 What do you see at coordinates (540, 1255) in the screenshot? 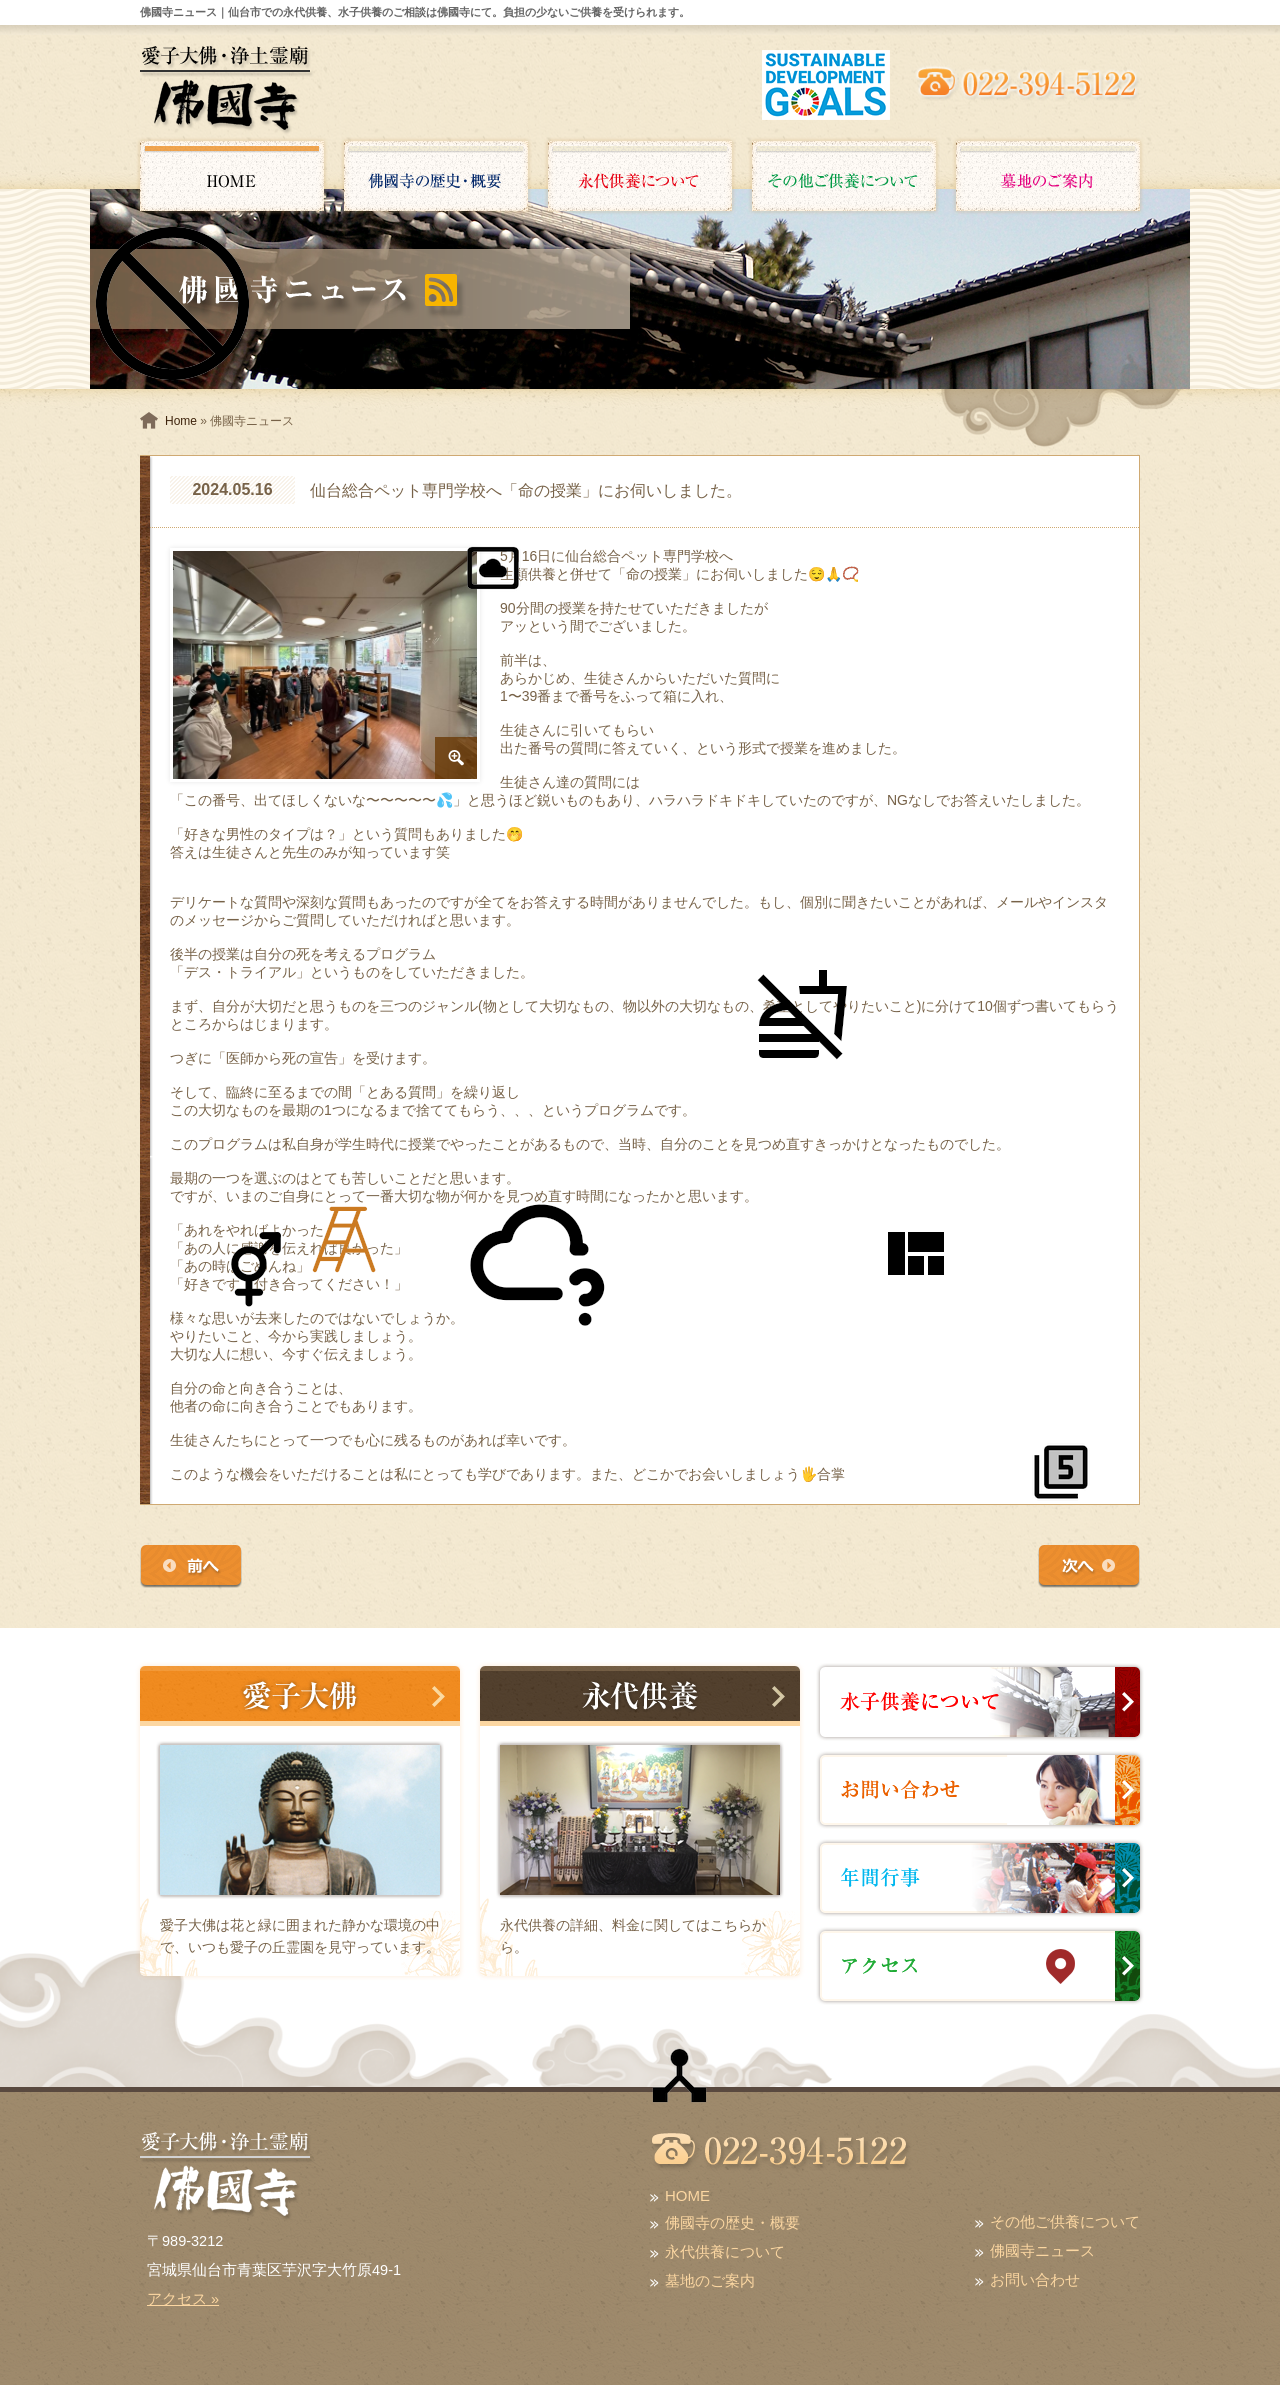
I see `cloud storage help or support` at bounding box center [540, 1255].